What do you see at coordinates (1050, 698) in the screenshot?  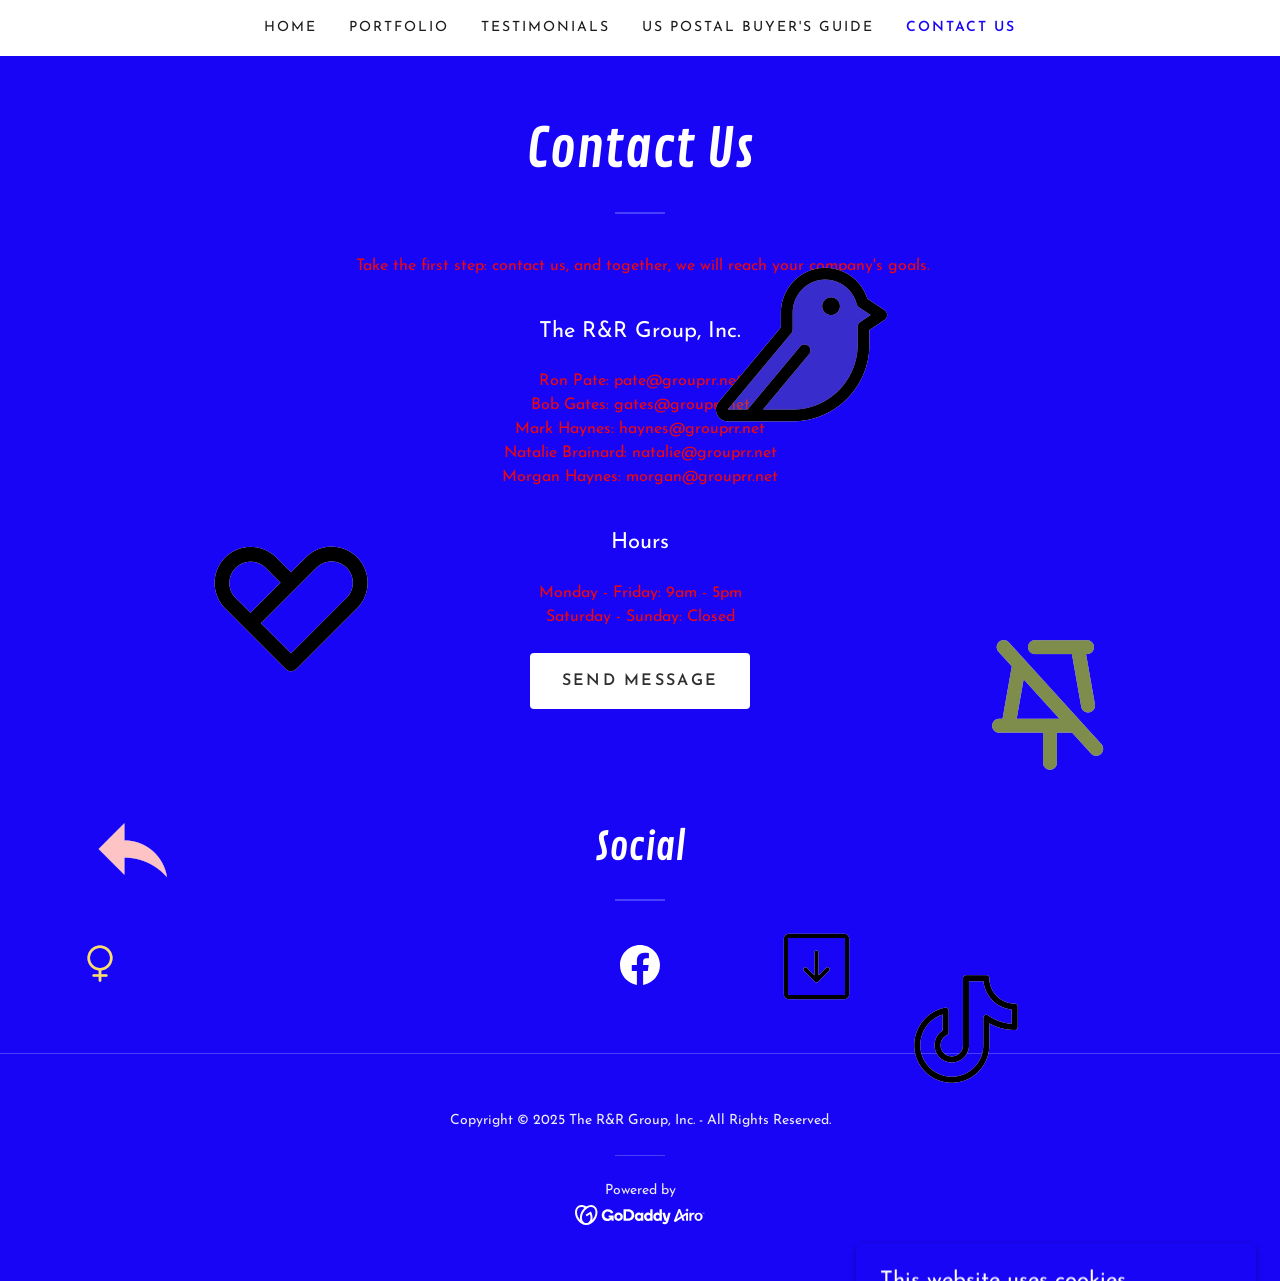 I see `unpin an item from your saved collection` at bounding box center [1050, 698].